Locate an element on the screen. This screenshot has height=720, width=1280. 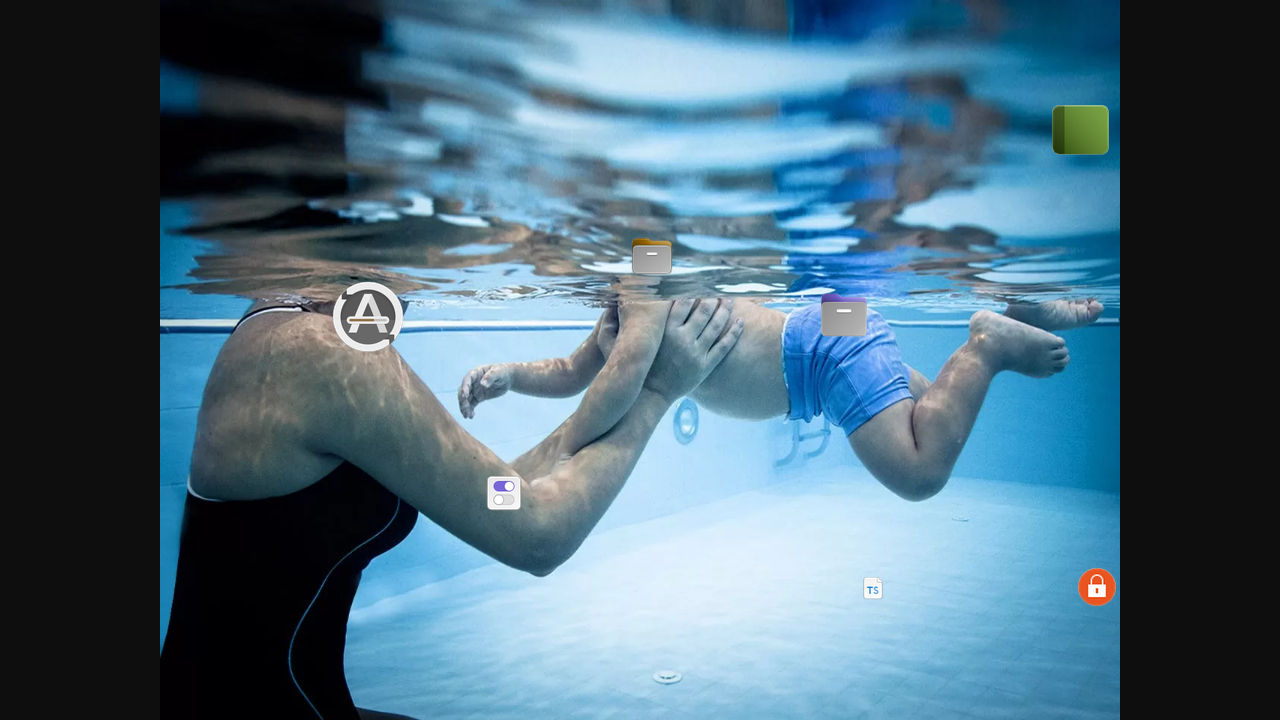
indicates a file or folder is read-only is located at coordinates (1097, 587).